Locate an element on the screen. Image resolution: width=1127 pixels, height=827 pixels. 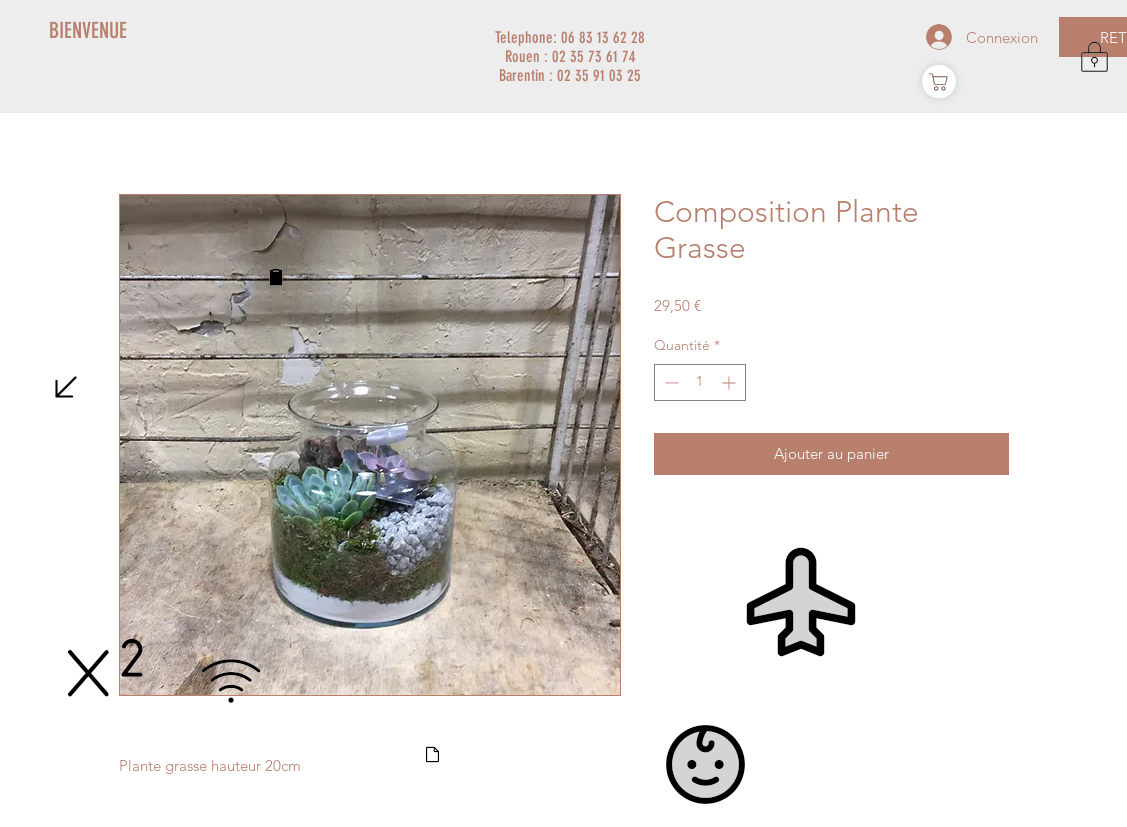
view or open a file is located at coordinates (432, 754).